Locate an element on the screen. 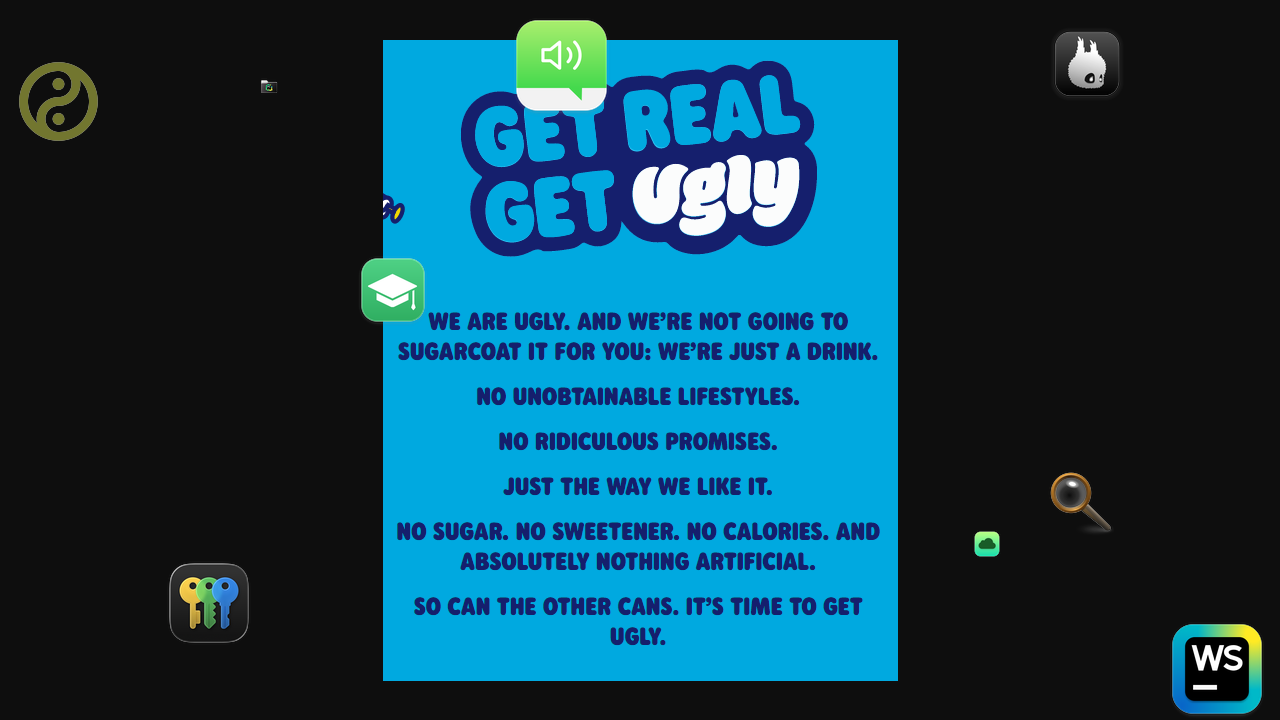 Image resolution: width=1280 pixels, height=720 pixels. open education or learning apps is located at coordinates (393, 290).